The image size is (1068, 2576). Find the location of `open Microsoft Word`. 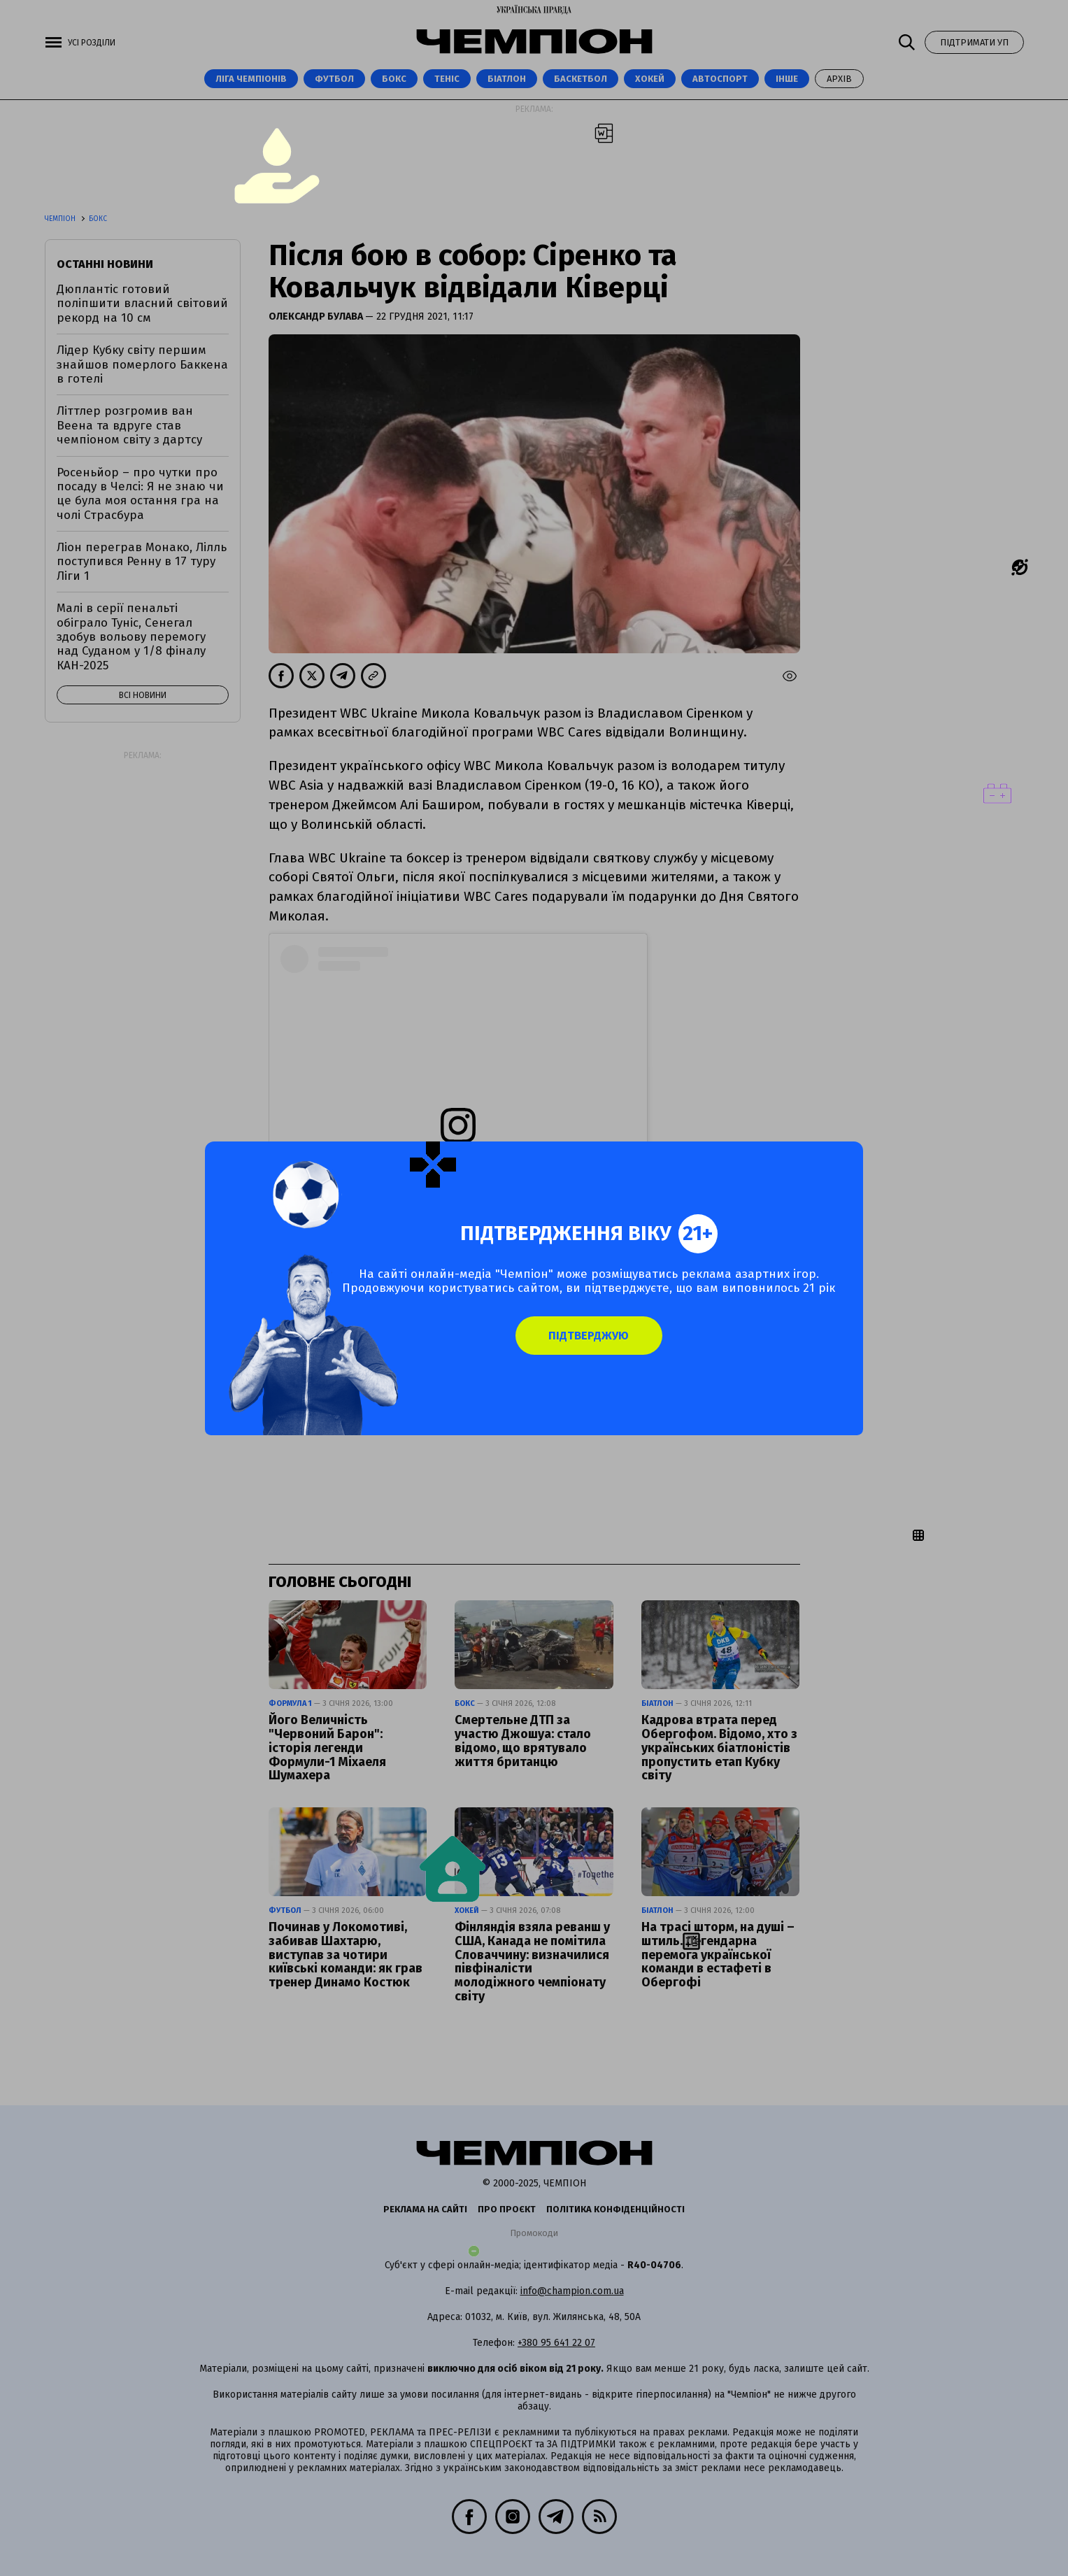

open Microsoft Word is located at coordinates (604, 133).